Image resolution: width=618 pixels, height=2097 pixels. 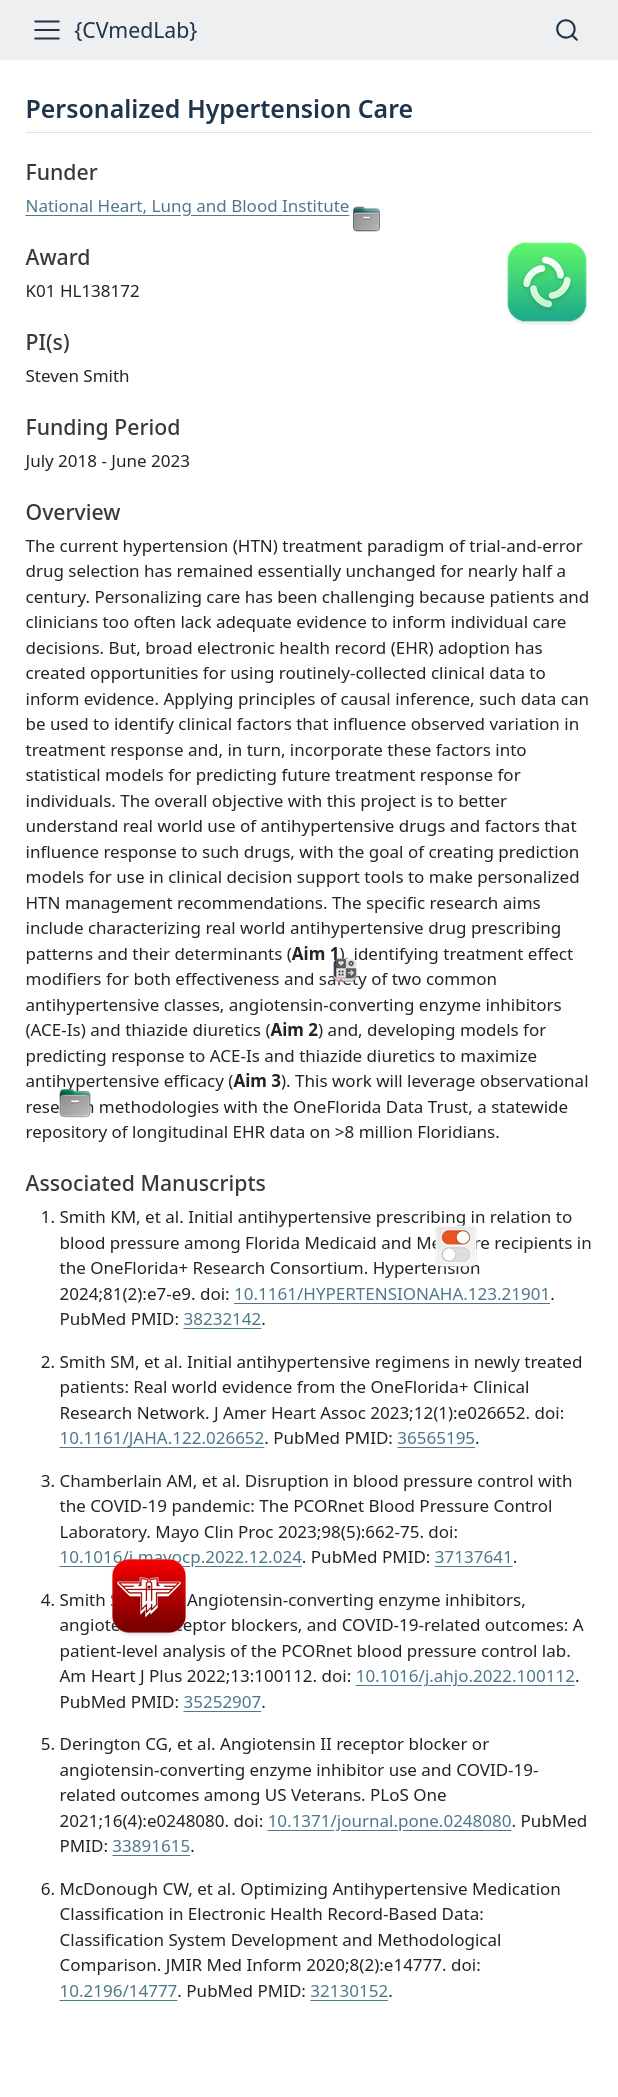 I want to click on open the nautilus file manager, so click(x=366, y=218).